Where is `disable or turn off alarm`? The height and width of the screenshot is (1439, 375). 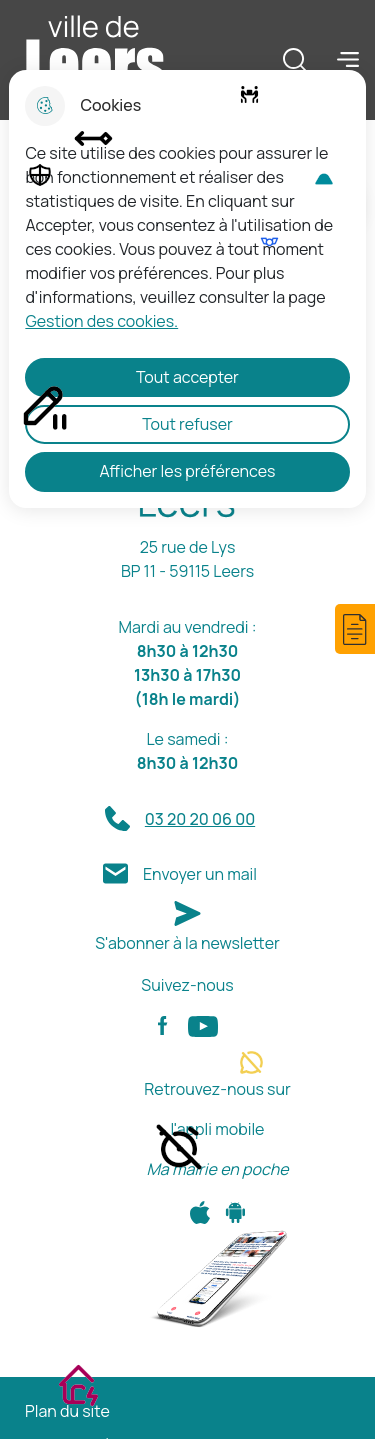 disable or turn off alarm is located at coordinates (179, 1147).